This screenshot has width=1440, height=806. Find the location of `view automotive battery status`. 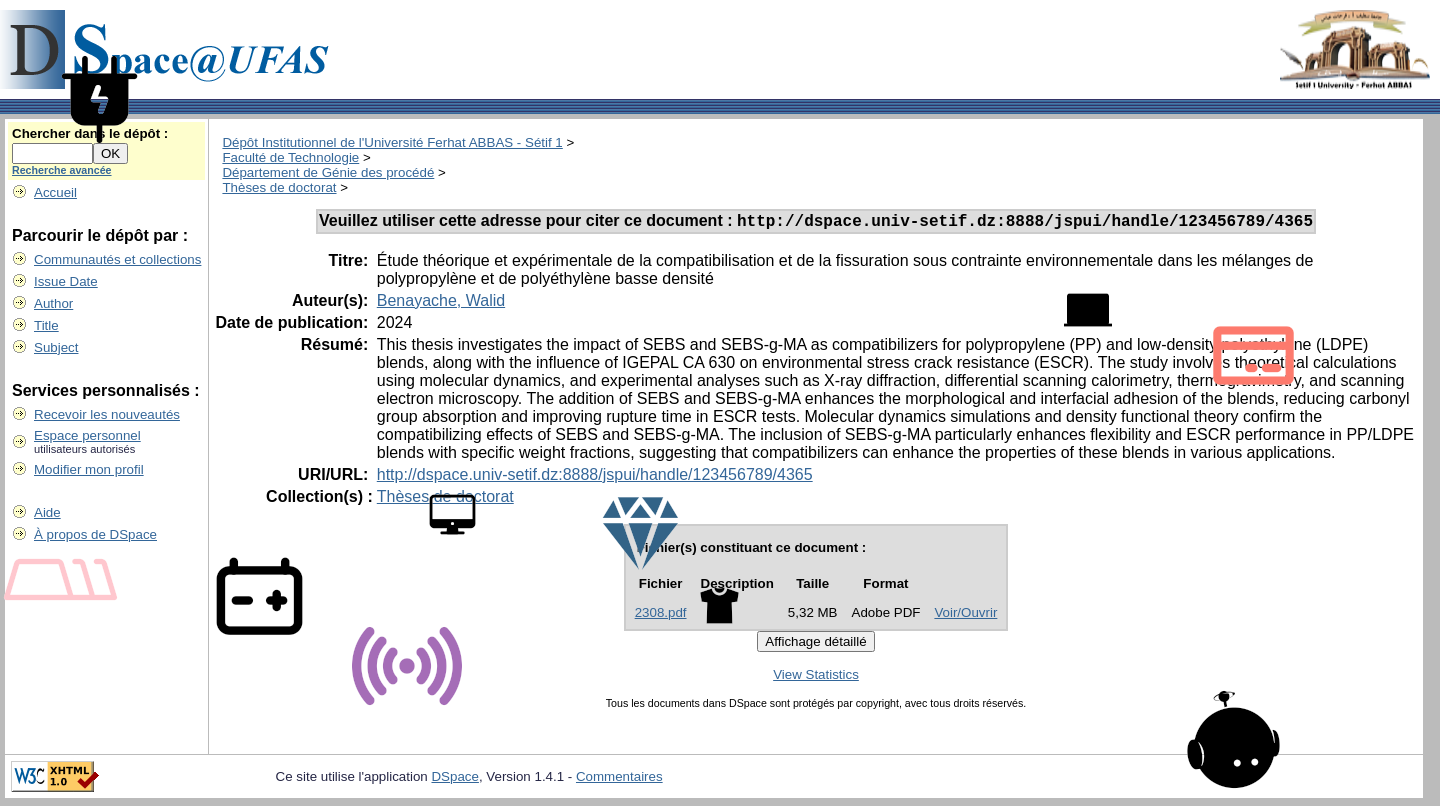

view automotive battery status is located at coordinates (259, 600).